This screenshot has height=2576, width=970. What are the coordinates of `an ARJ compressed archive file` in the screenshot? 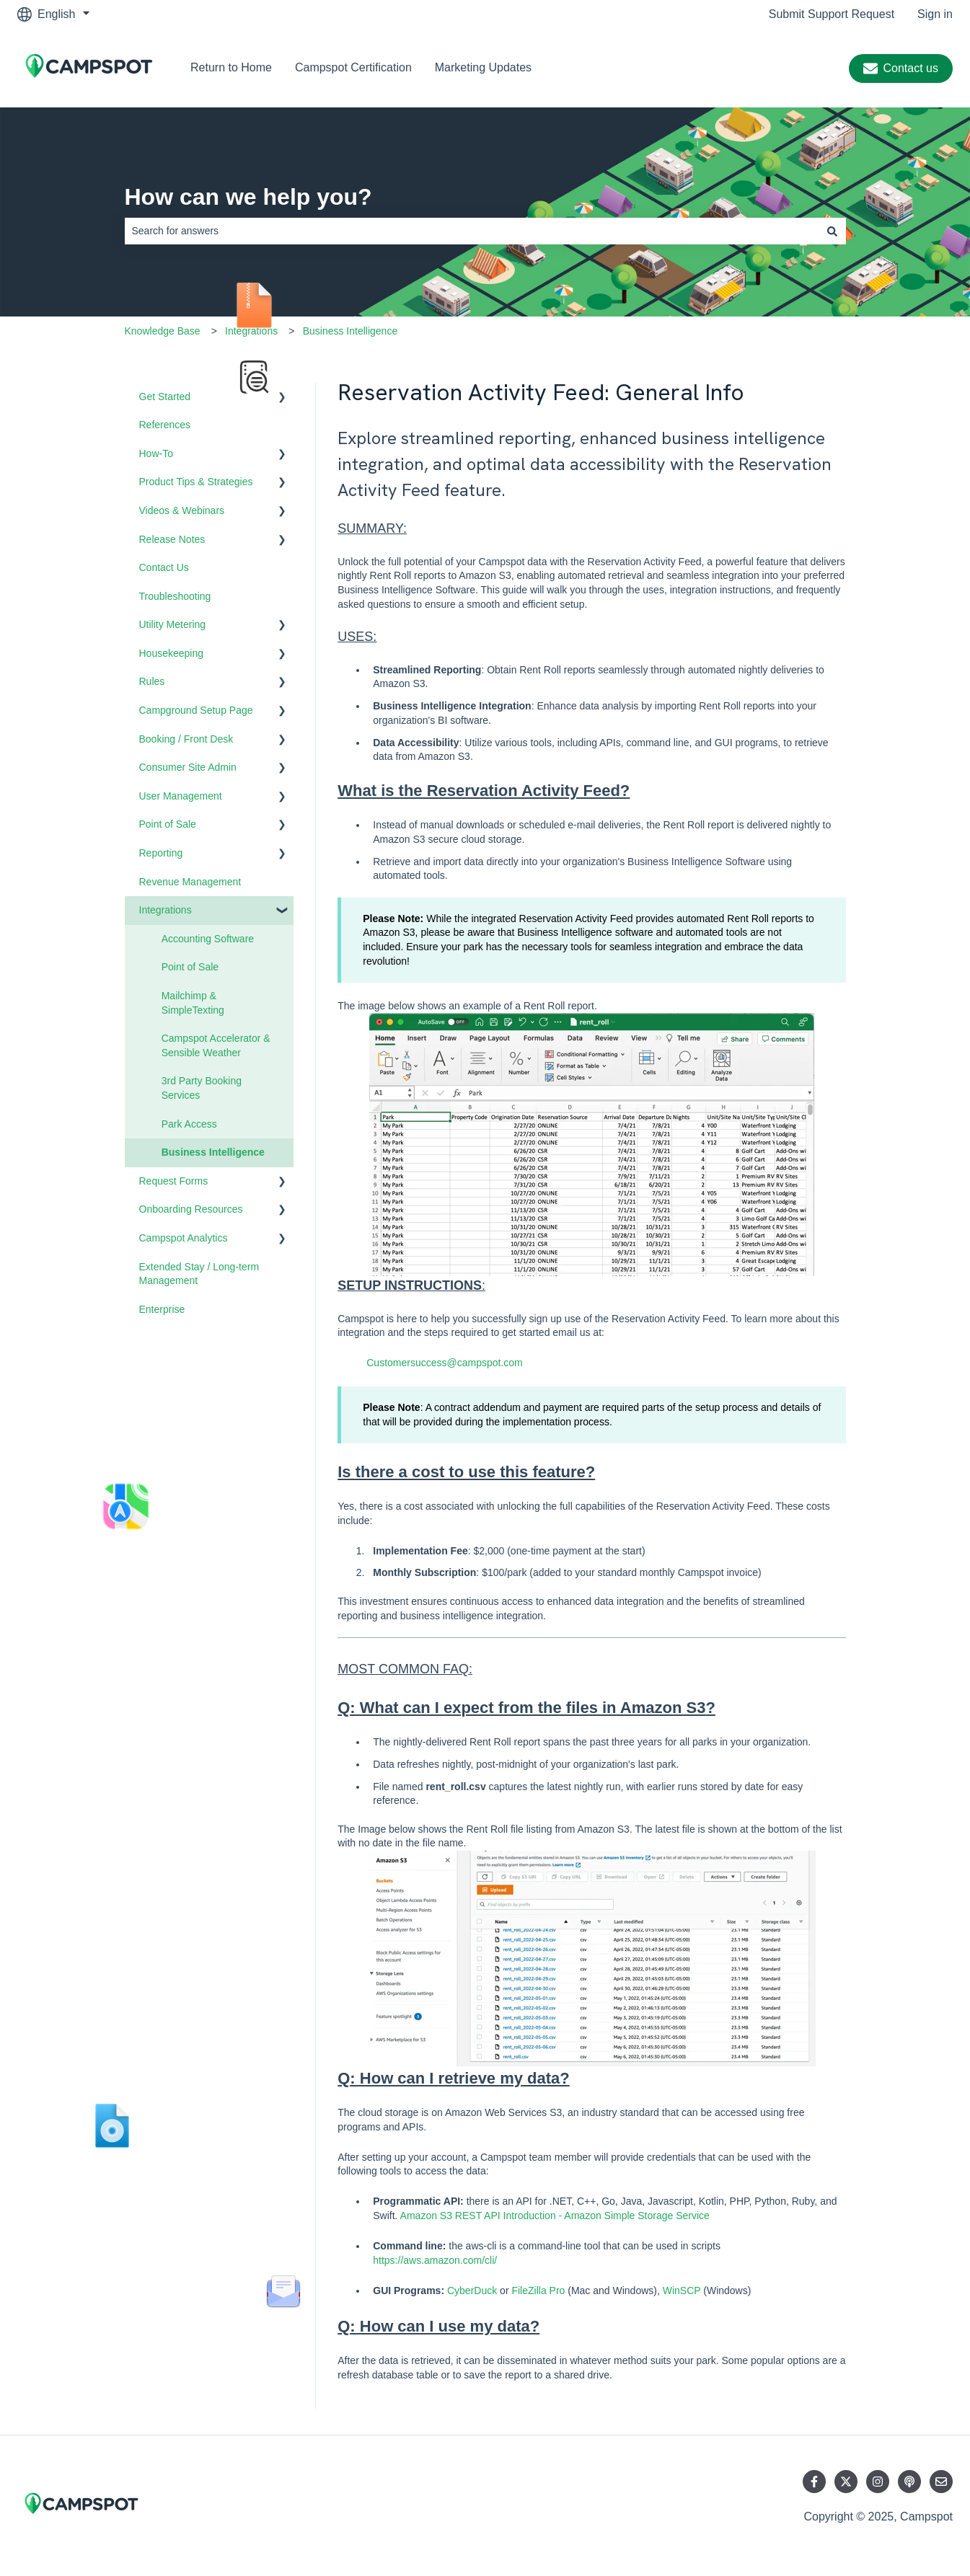 It's located at (254, 306).